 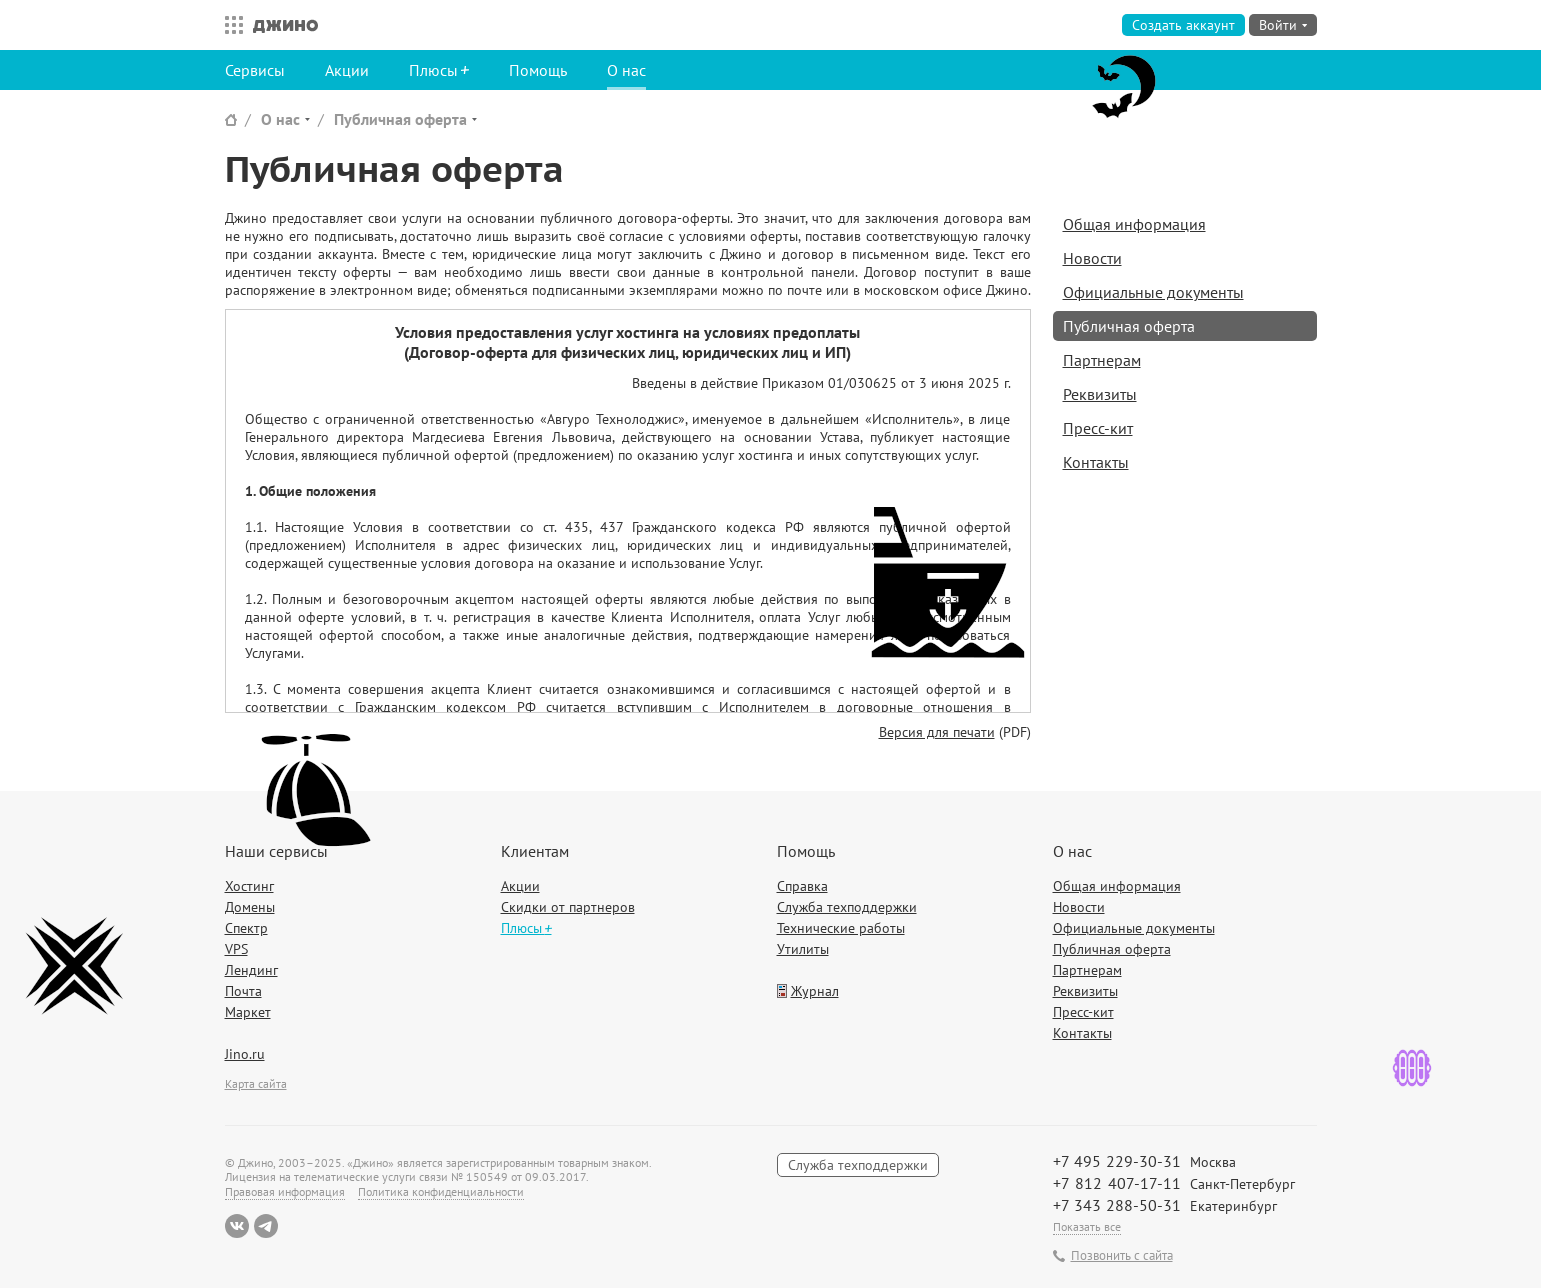 I want to click on a decorative cross or star emblem for game UI, so click(x=74, y=966).